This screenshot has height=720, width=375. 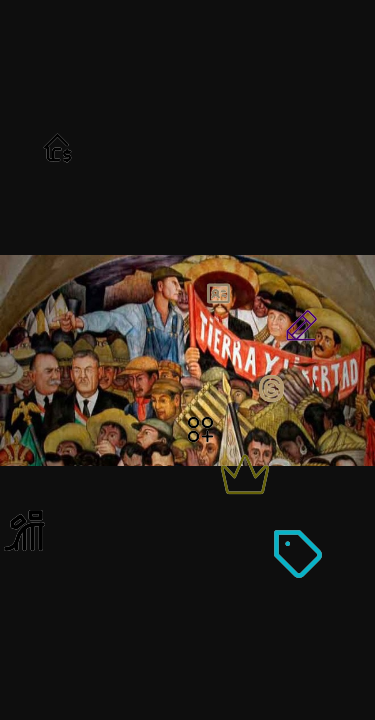 I want to click on add a tag or label to an item, so click(x=299, y=555).